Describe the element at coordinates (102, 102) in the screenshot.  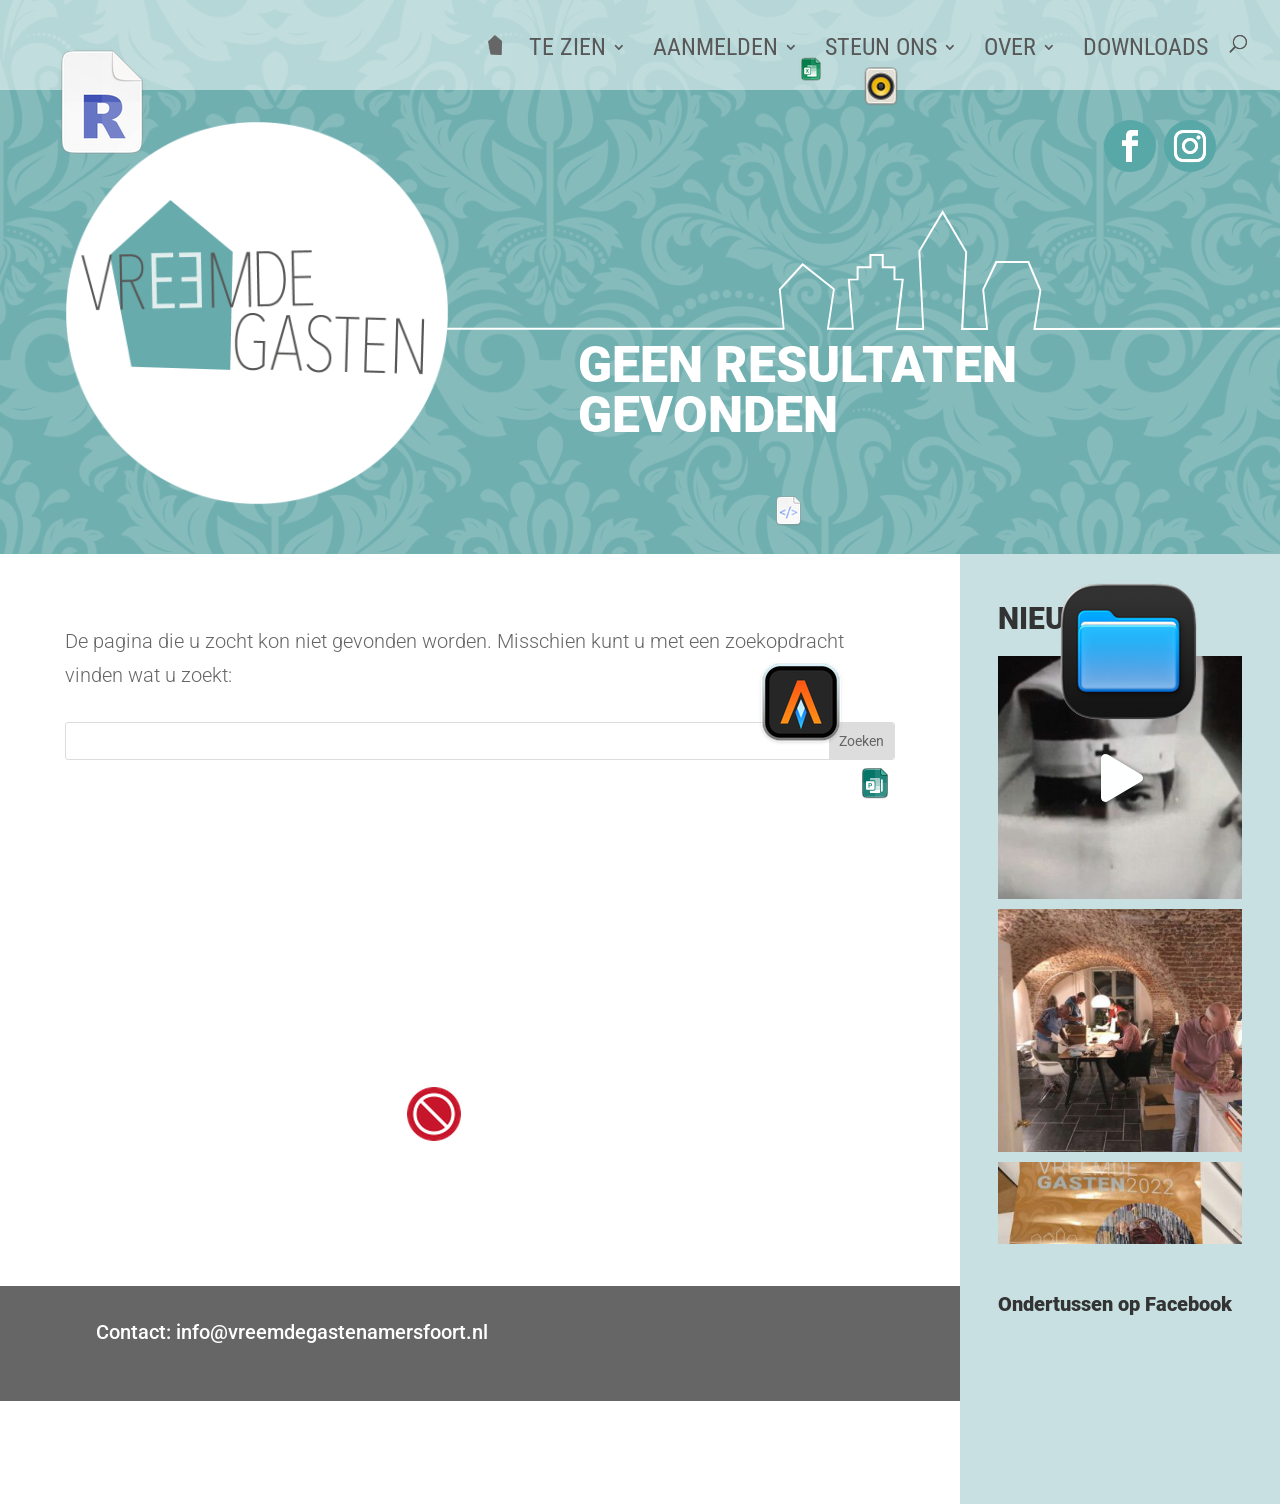
I see `an R programming language source file` at that location.